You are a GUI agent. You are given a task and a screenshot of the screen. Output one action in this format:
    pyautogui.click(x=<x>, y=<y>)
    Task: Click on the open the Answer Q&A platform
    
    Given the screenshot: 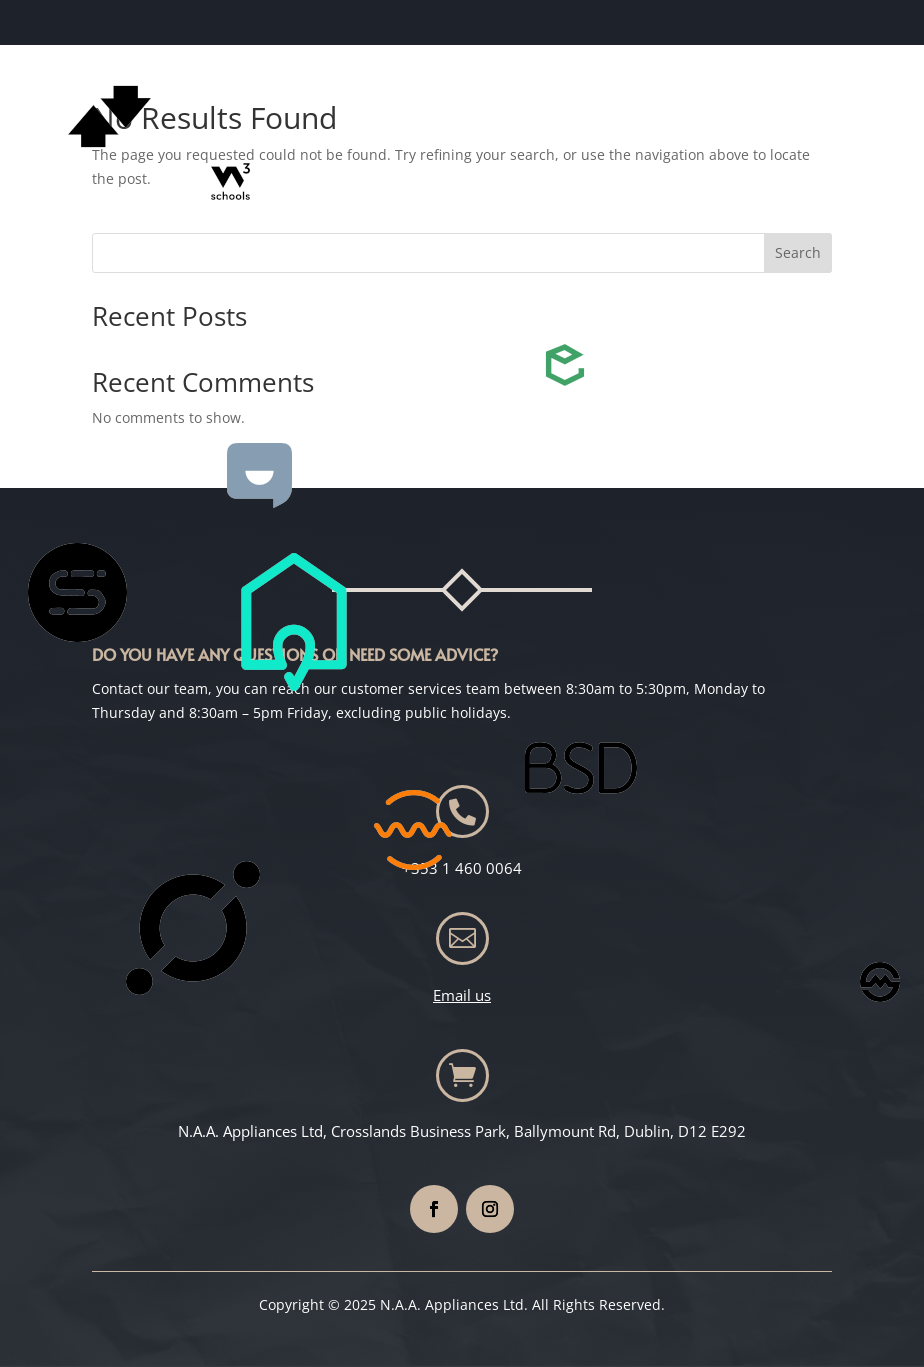 What is the action you would take?
    pyautogui.click(x=259, y=475)
    